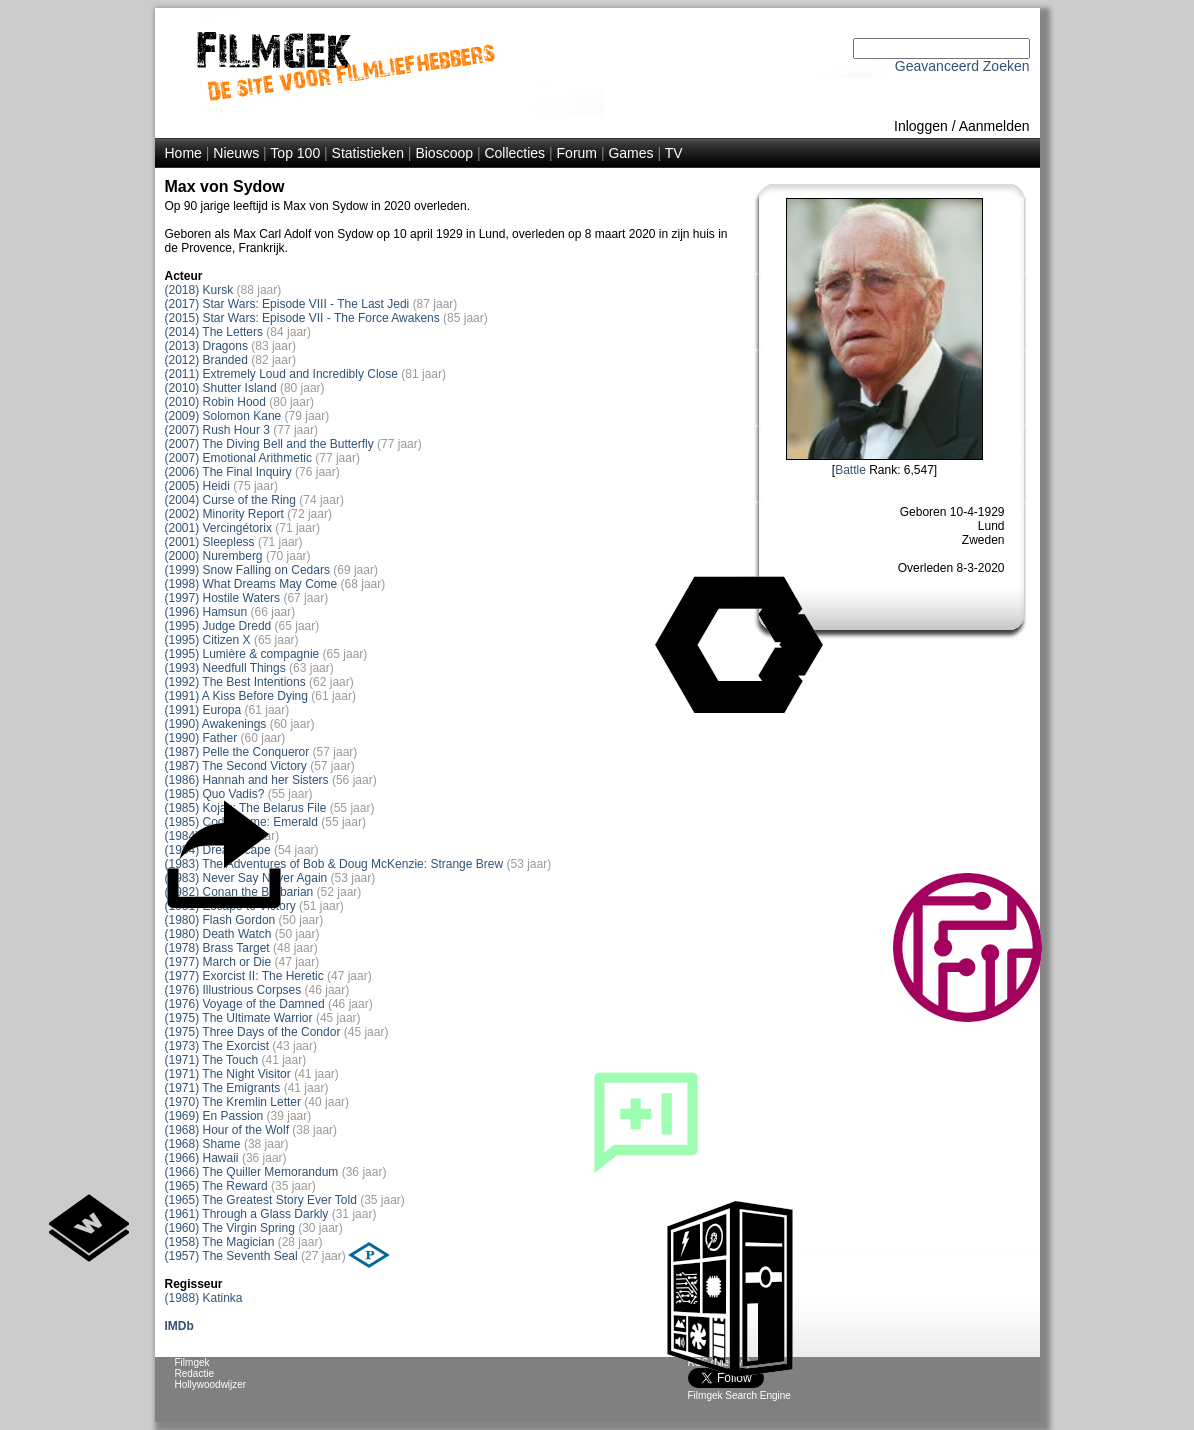 This screenshot has height=1430, width=1194. I want to click on open filen cloud storage app, so click(967, 947).